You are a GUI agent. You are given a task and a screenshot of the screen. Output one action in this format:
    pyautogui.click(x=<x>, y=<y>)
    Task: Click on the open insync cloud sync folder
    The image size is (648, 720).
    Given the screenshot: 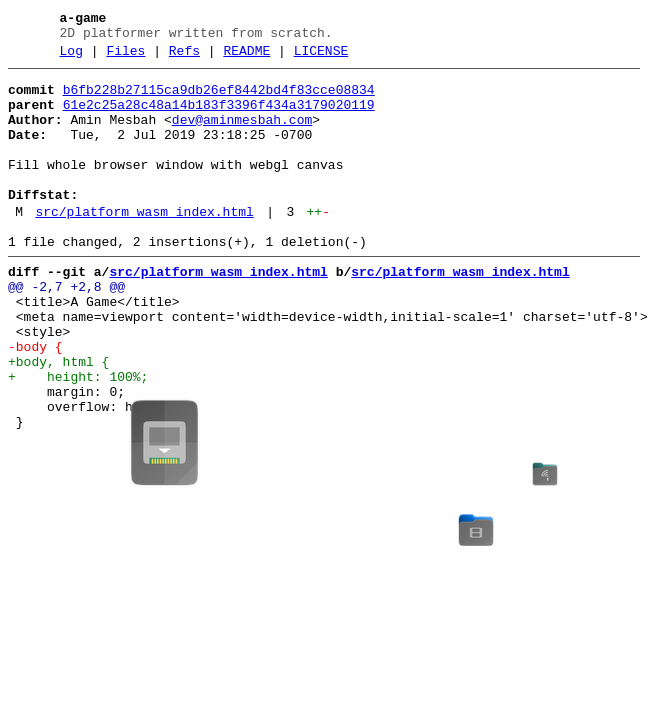 What is the action you would take?
    pyautogui.click(x=545, y=474)
    